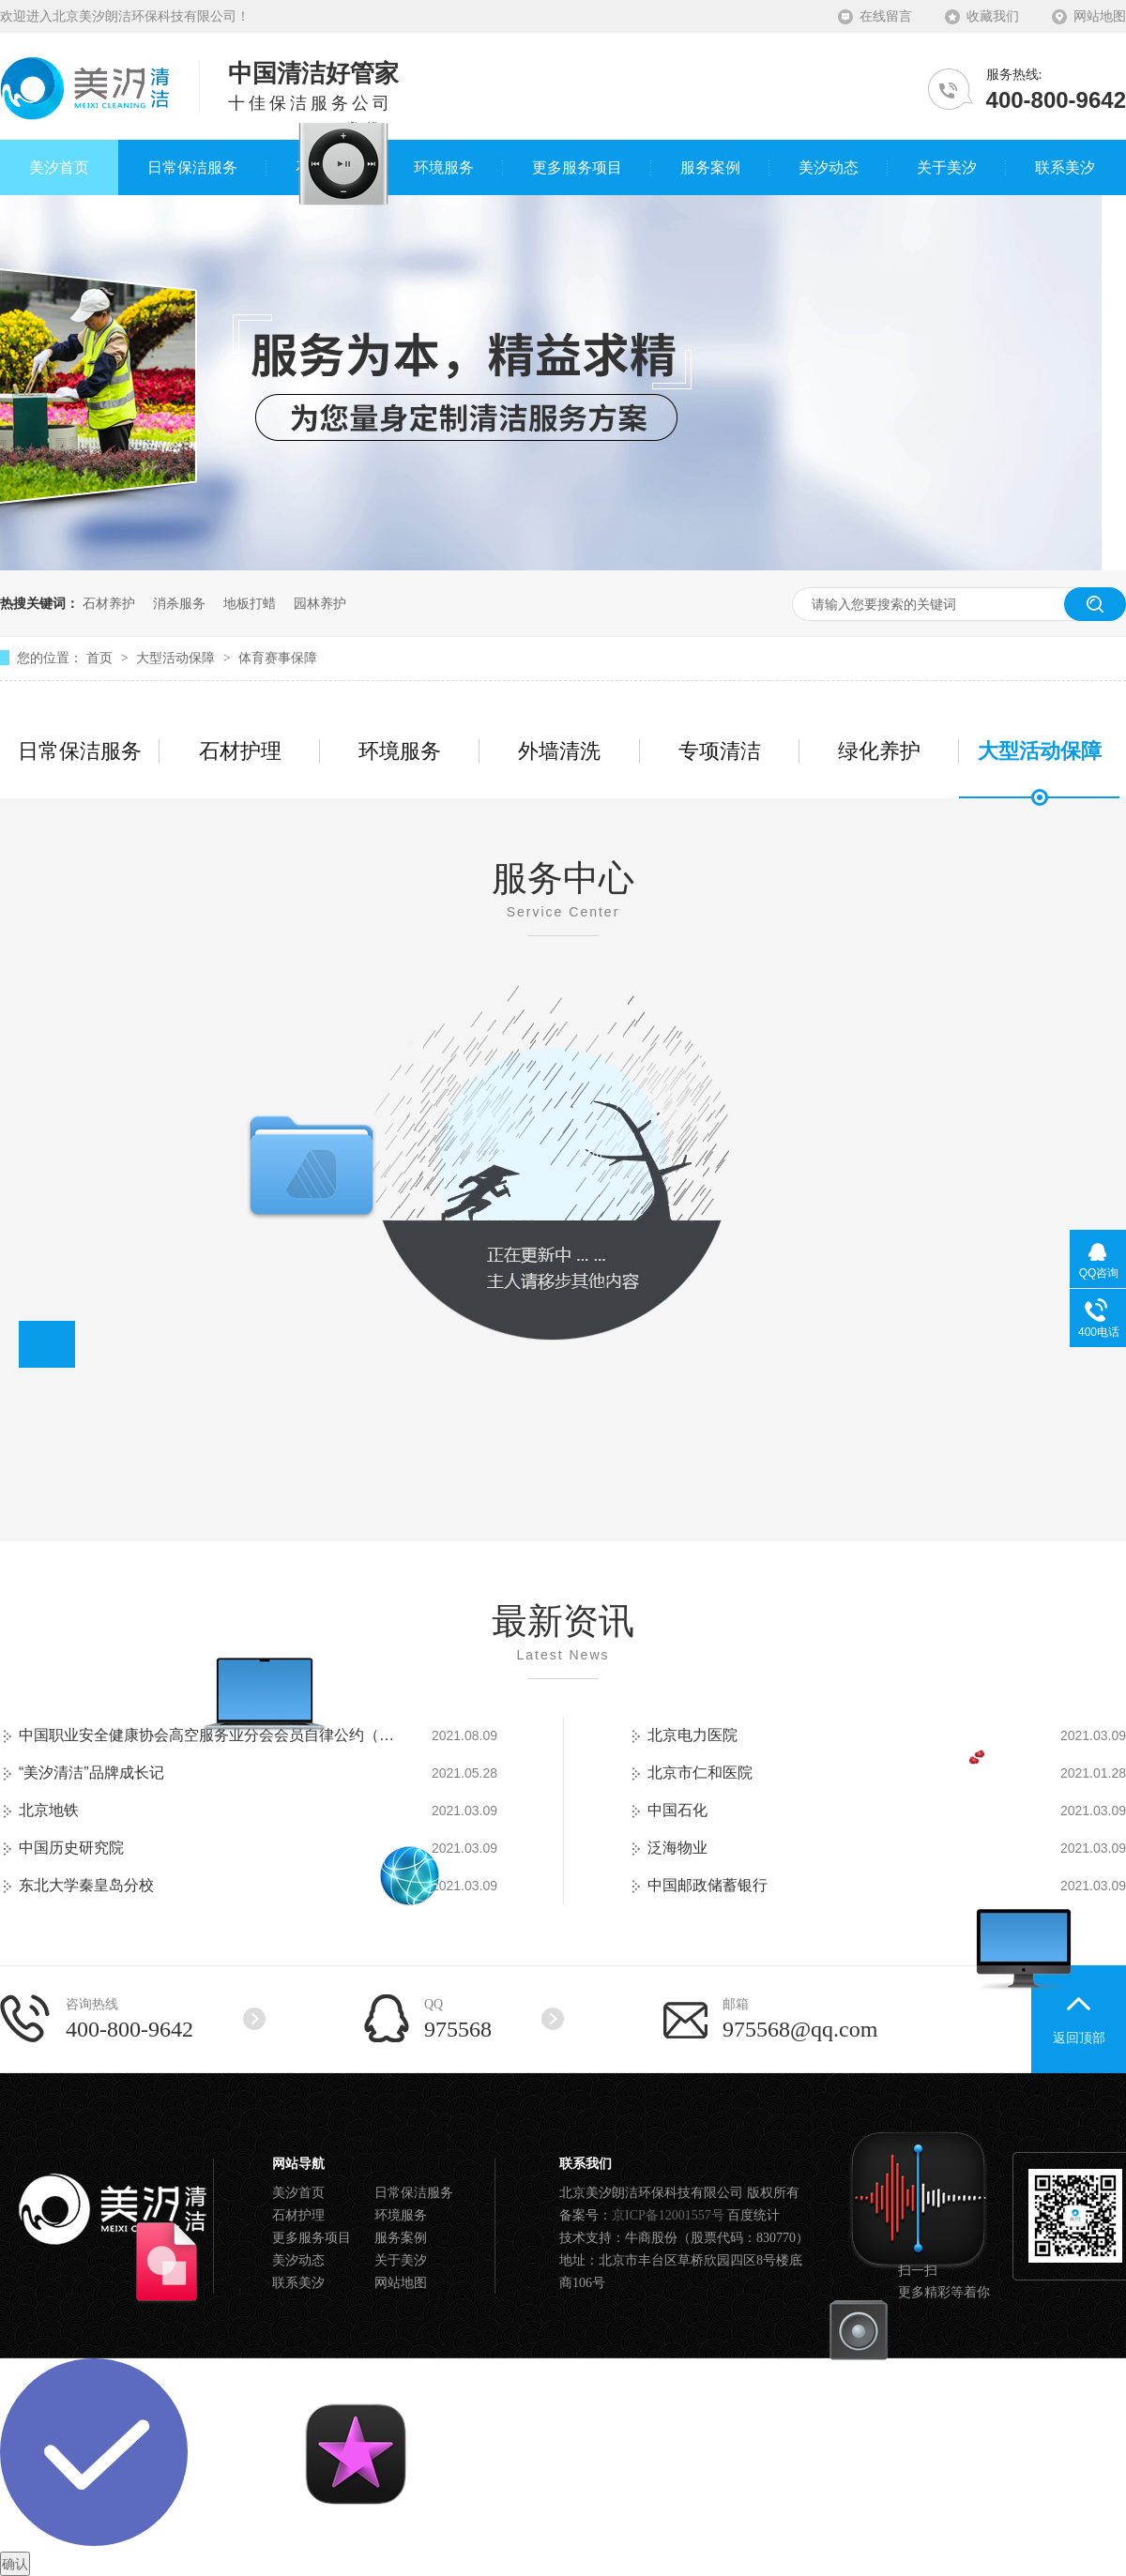 The width and height of the screenshot is (1126, 2576). Describe the element at coordinates (343, 163) in the screenshot. I see `iPod shuffle device icon` at that location.